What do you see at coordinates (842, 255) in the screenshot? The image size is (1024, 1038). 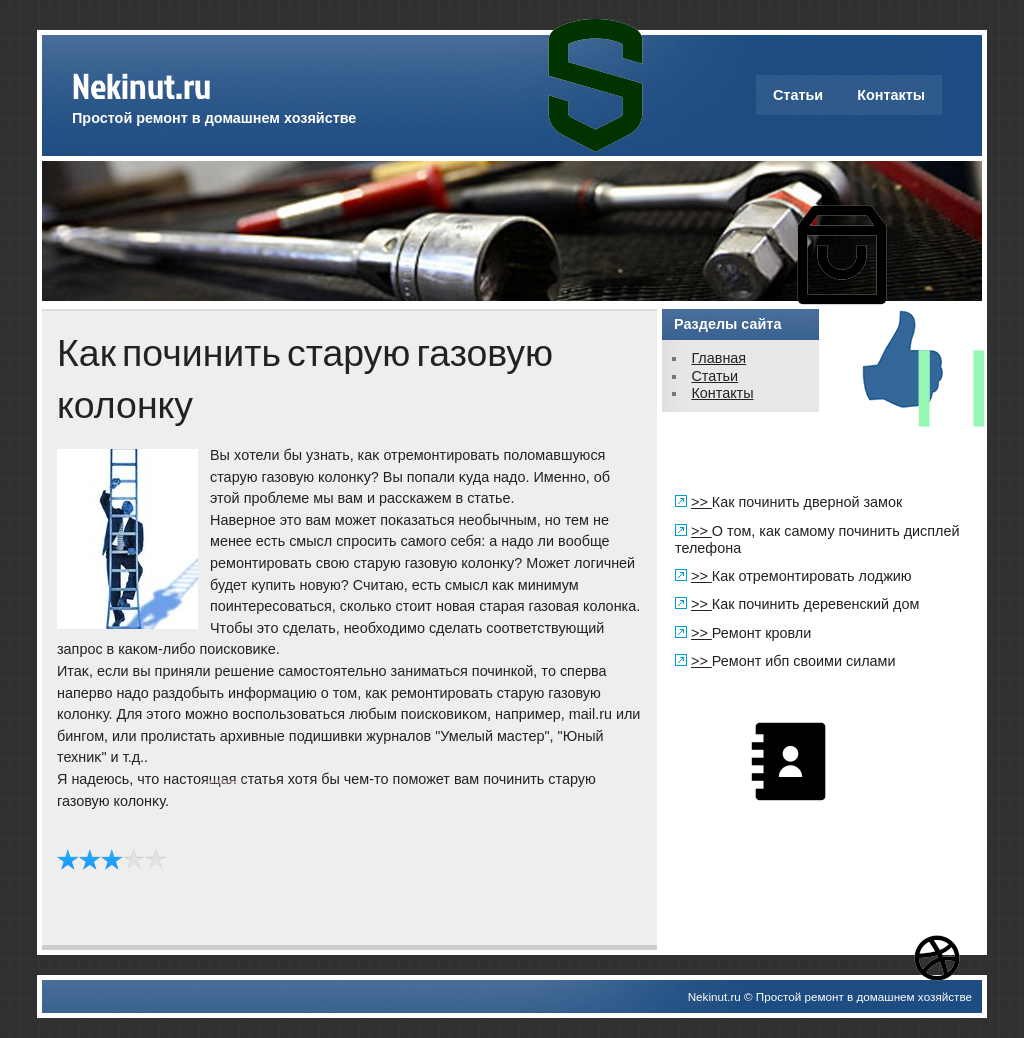 I see `view your shopping bag` at bounding box center [842, 255].